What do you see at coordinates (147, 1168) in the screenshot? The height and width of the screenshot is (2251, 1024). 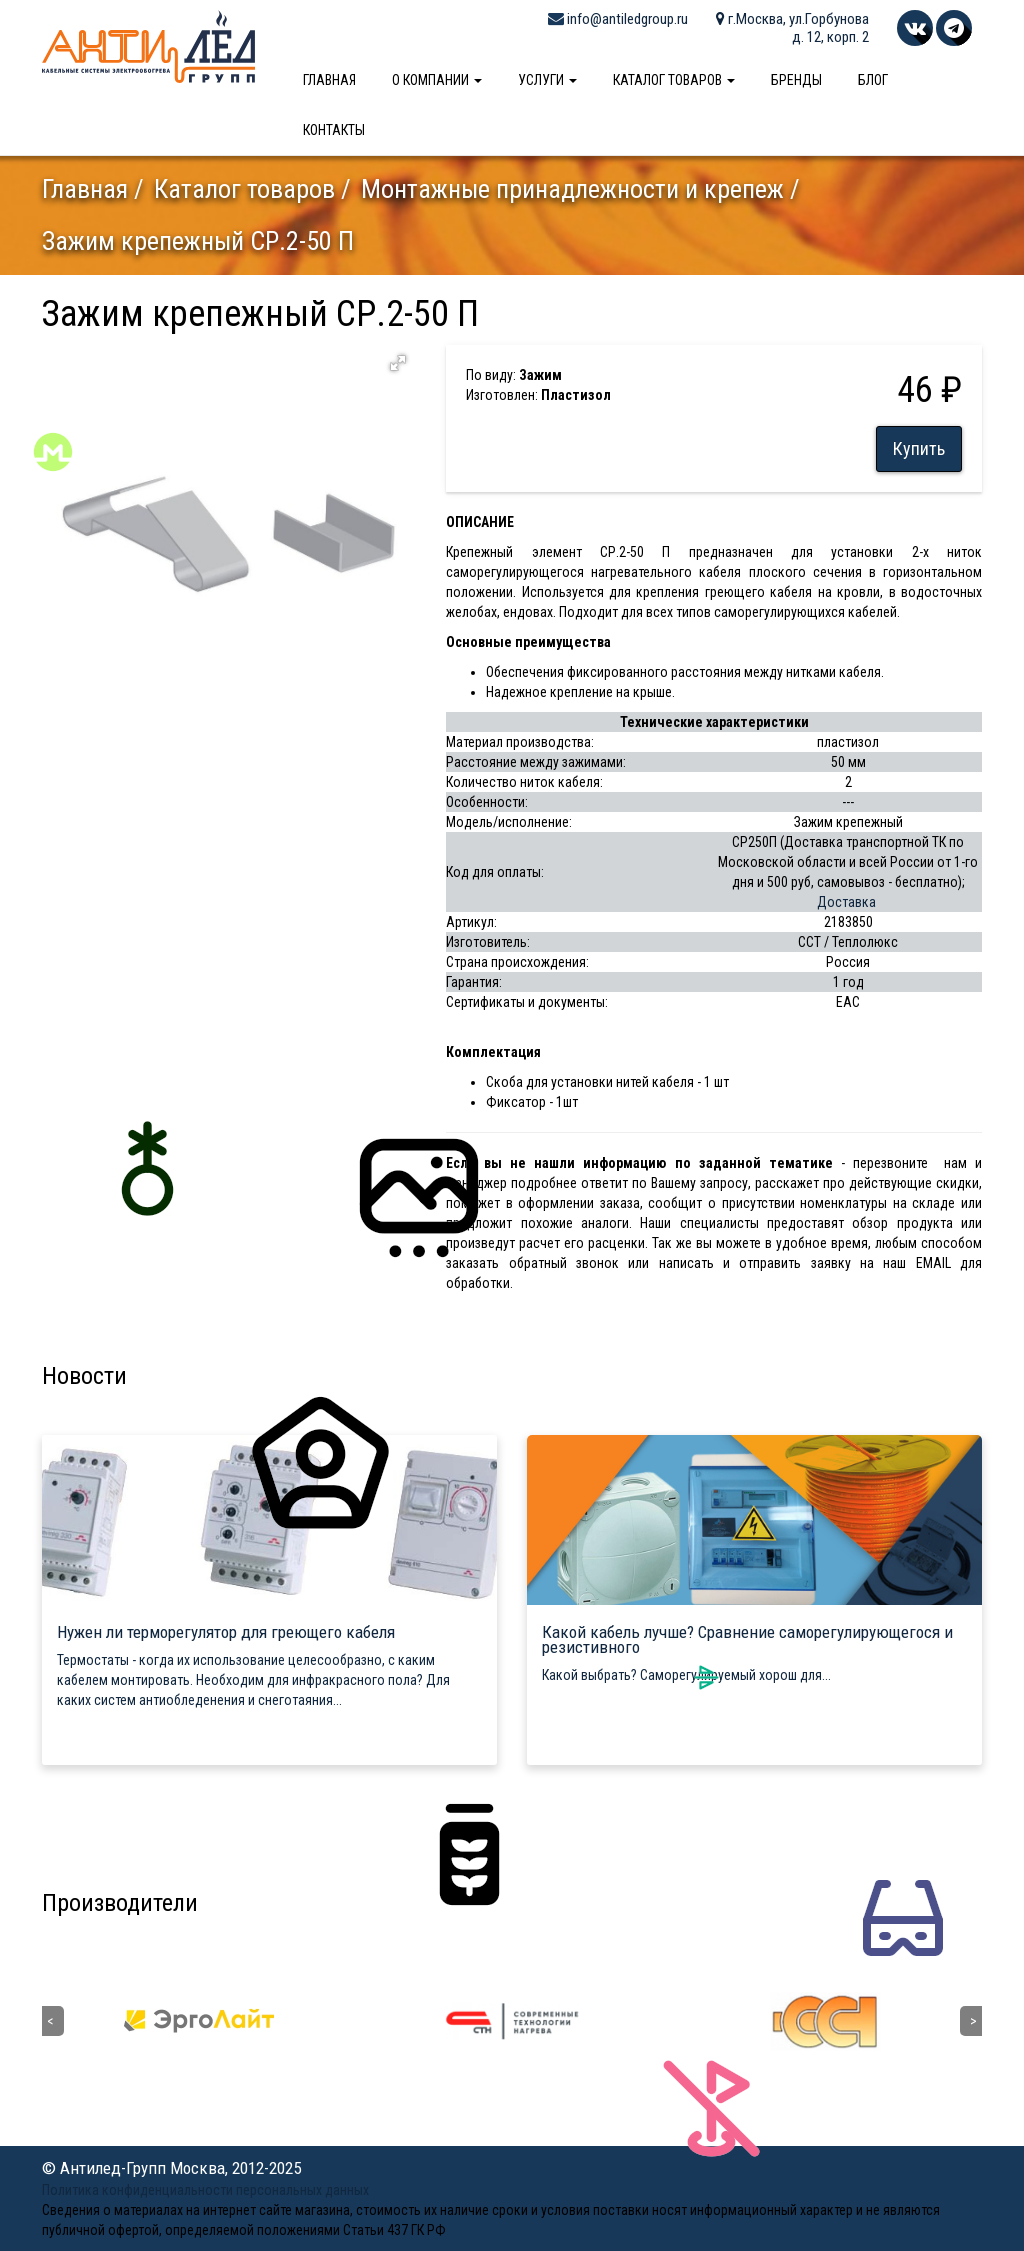 I see `indicates non-binary gender identity option` at bounding box center [147, 1168].